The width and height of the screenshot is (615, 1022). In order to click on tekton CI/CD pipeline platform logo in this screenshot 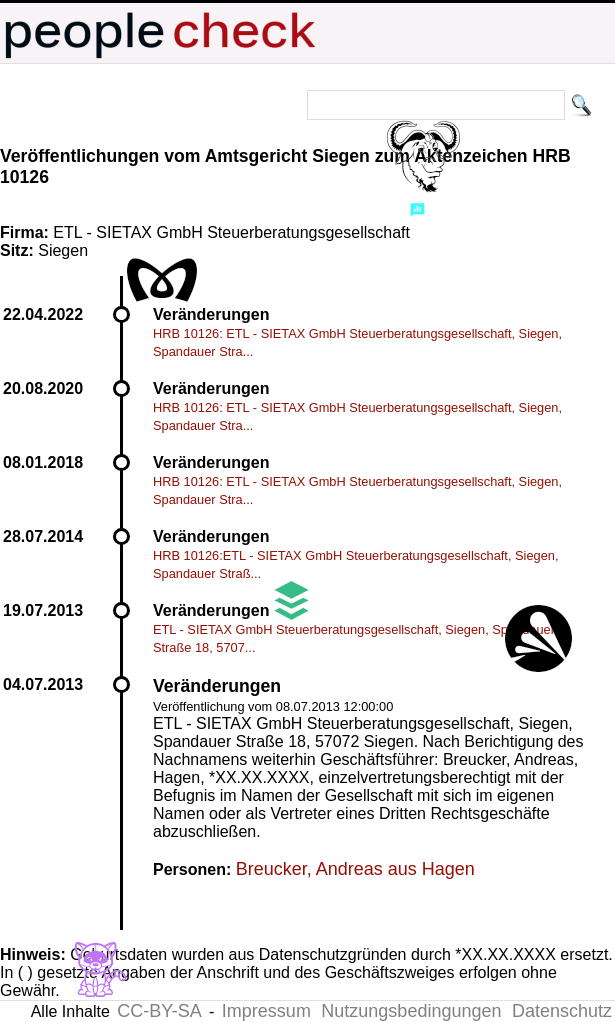, I will do `click(100, 969)`.